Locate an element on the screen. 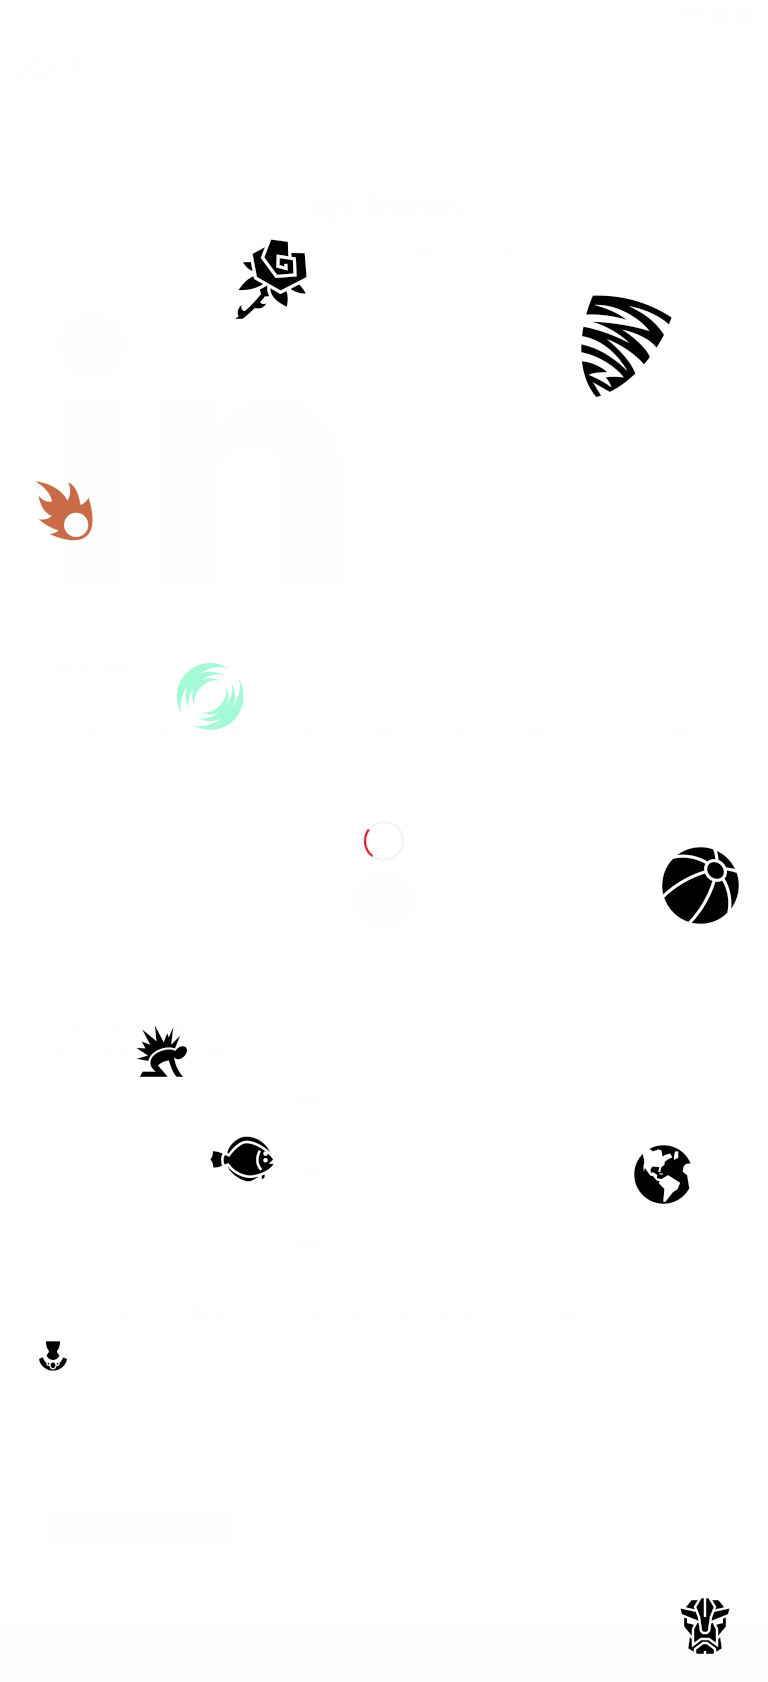  access beach or summer-themed games is located at coordinates (700, 885).